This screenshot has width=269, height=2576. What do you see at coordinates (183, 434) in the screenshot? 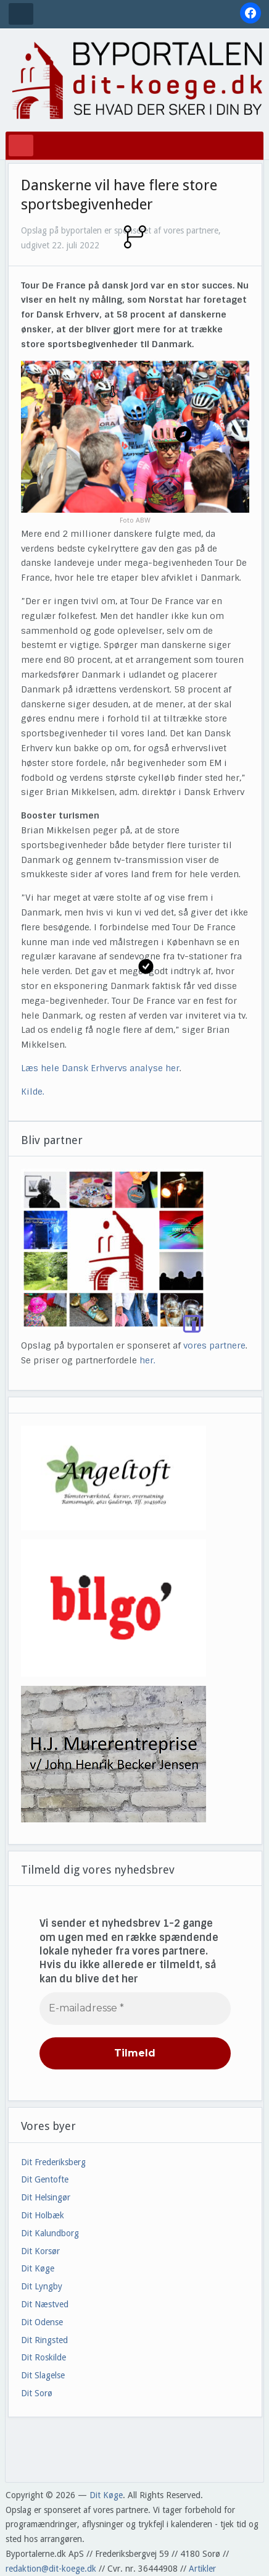
I see `access navigation or directional features` at bounding box center [183, 434].